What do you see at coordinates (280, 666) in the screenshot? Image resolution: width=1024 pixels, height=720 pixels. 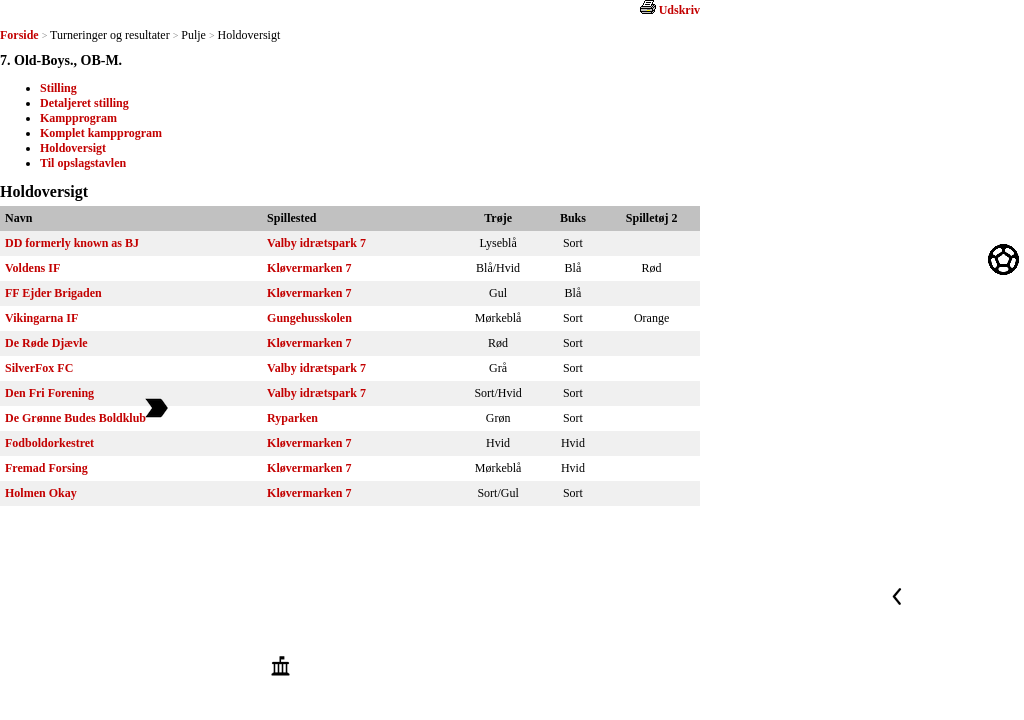 I see `view government or civic locations` at bounding box center [280, 666].